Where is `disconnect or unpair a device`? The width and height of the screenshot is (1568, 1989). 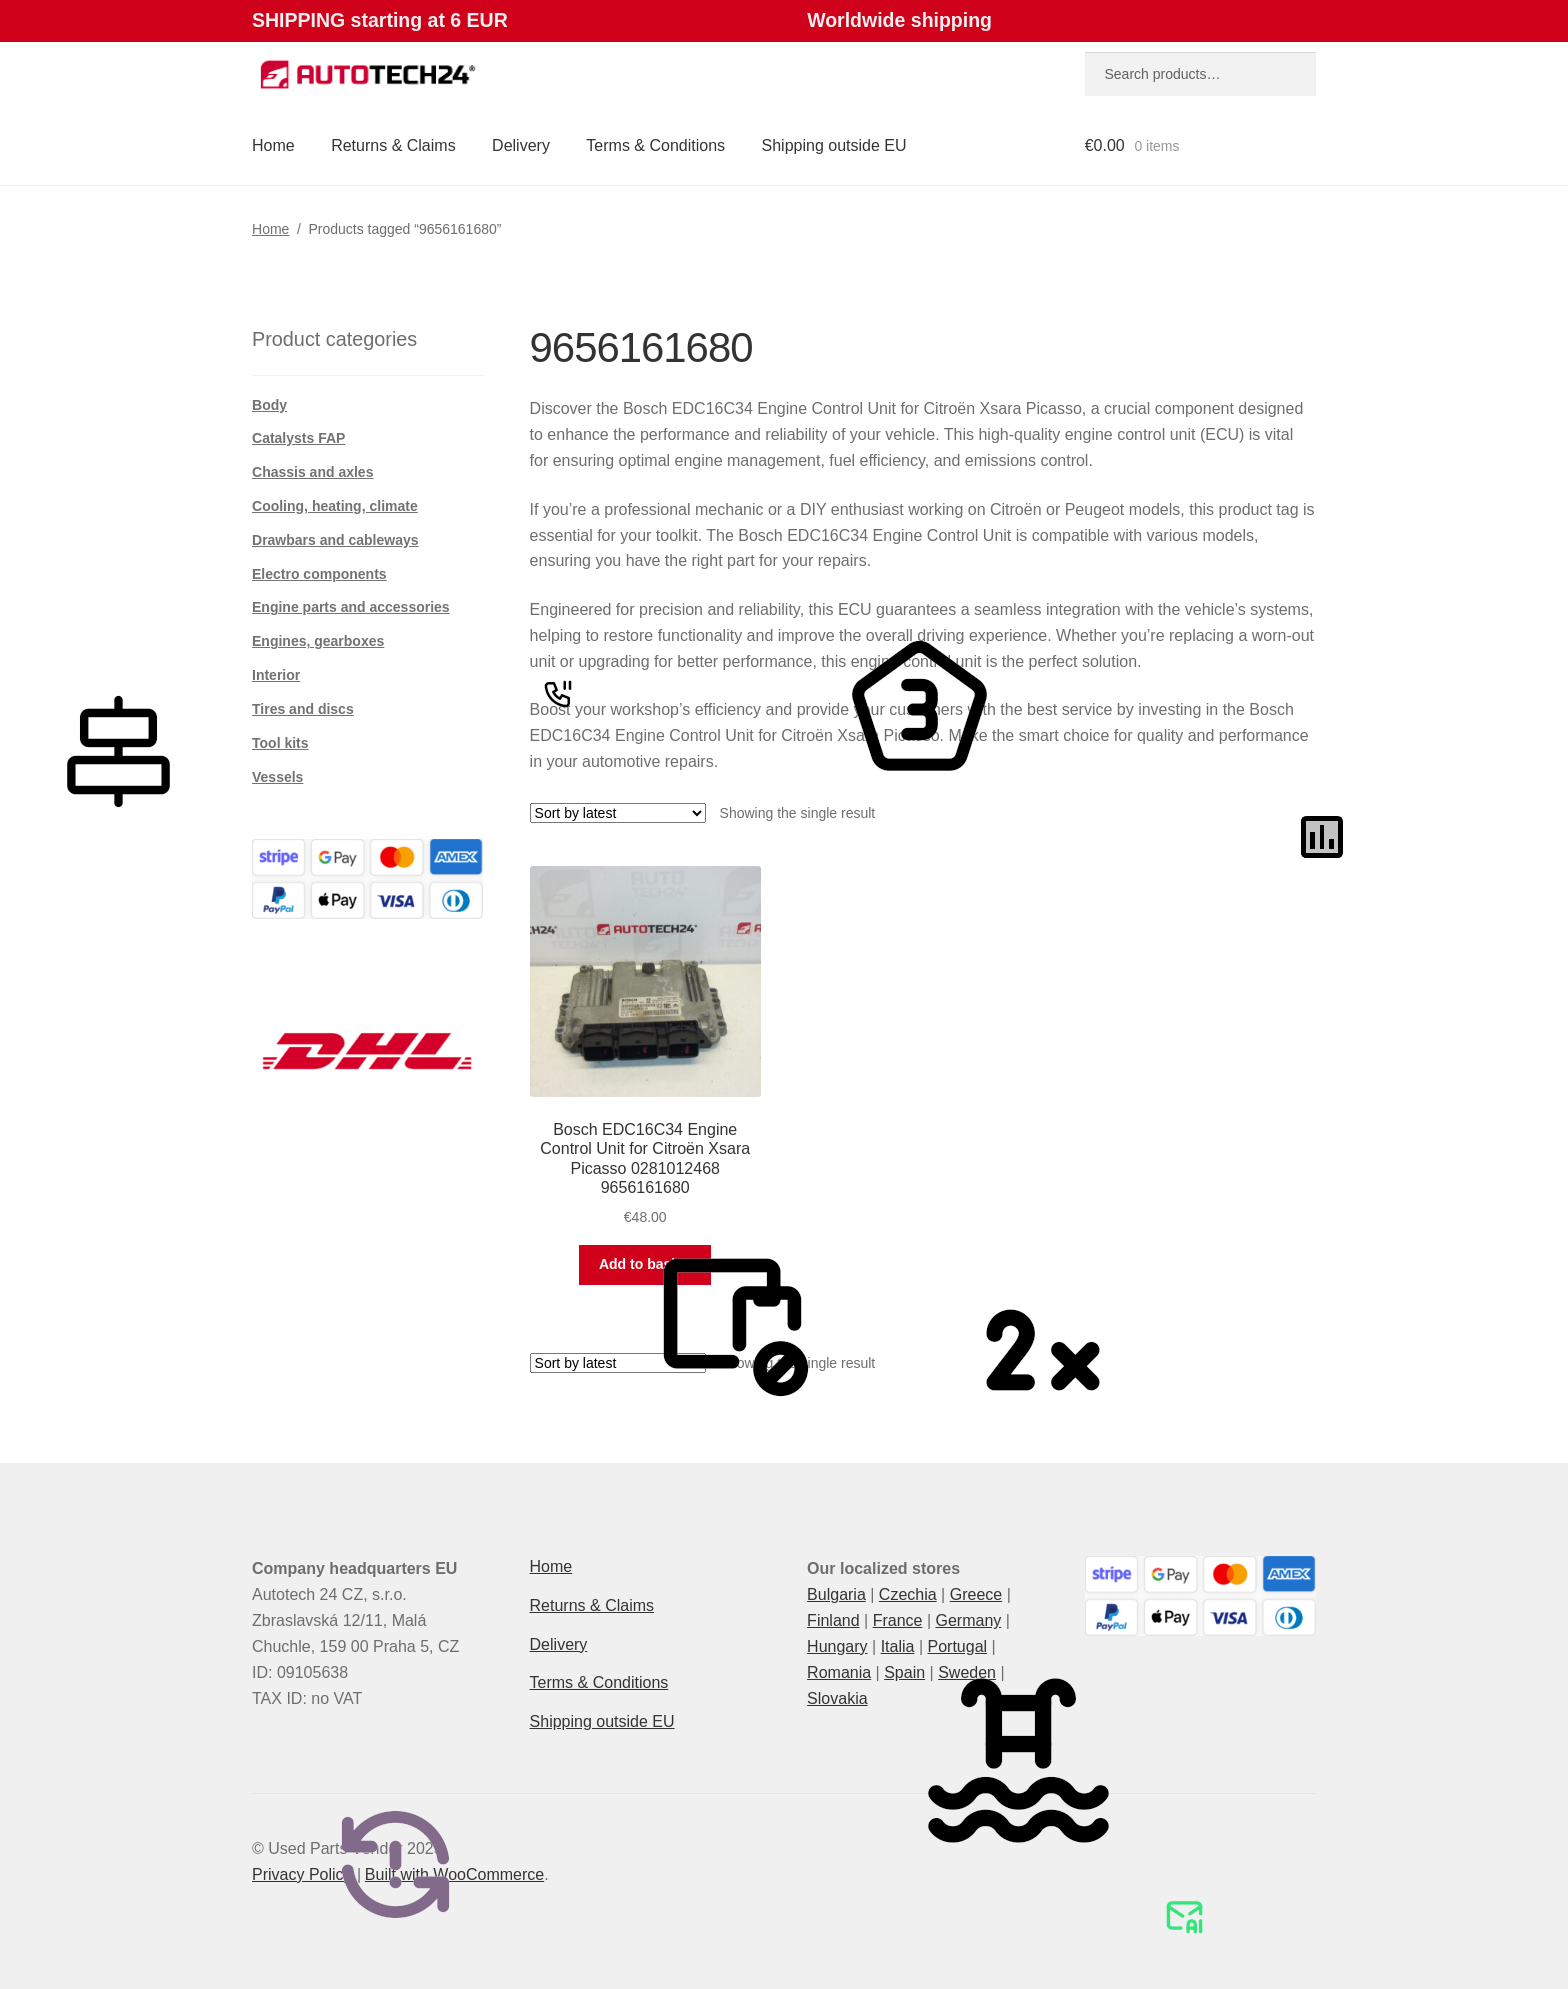 disconnect or unpair a device is located at coordinates (732, 1320).